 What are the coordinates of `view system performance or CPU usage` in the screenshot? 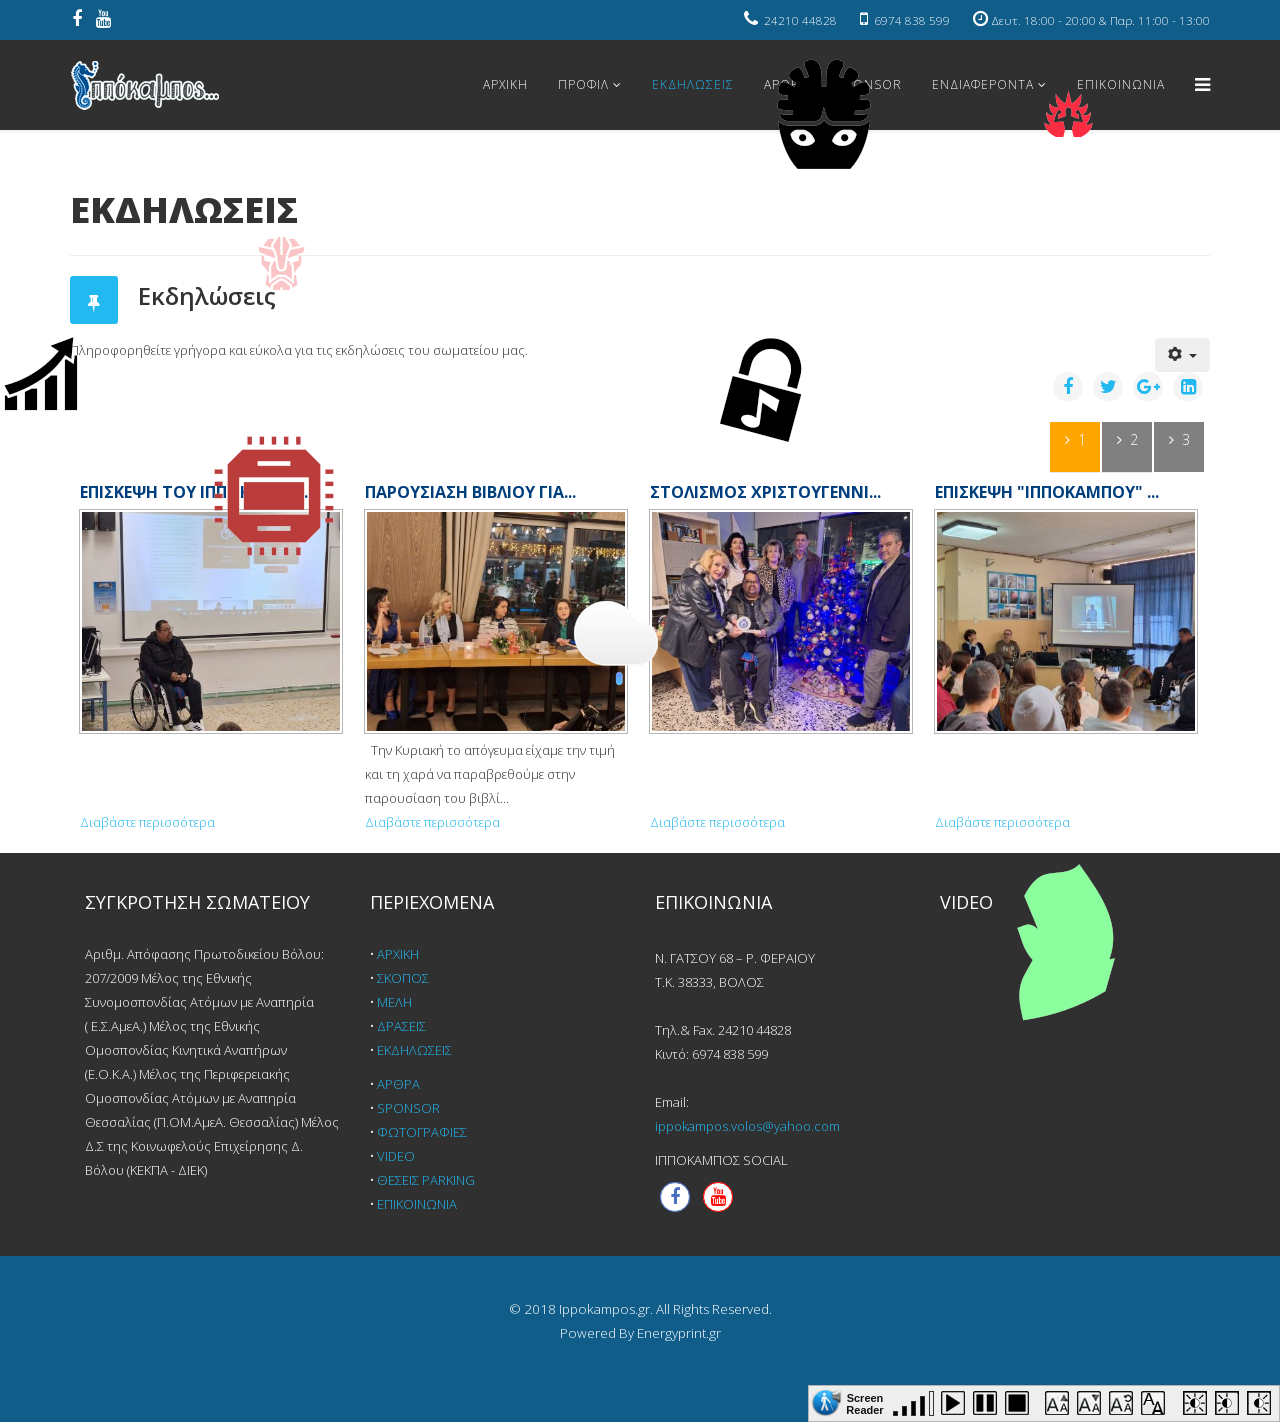 It's located at (274, 496).